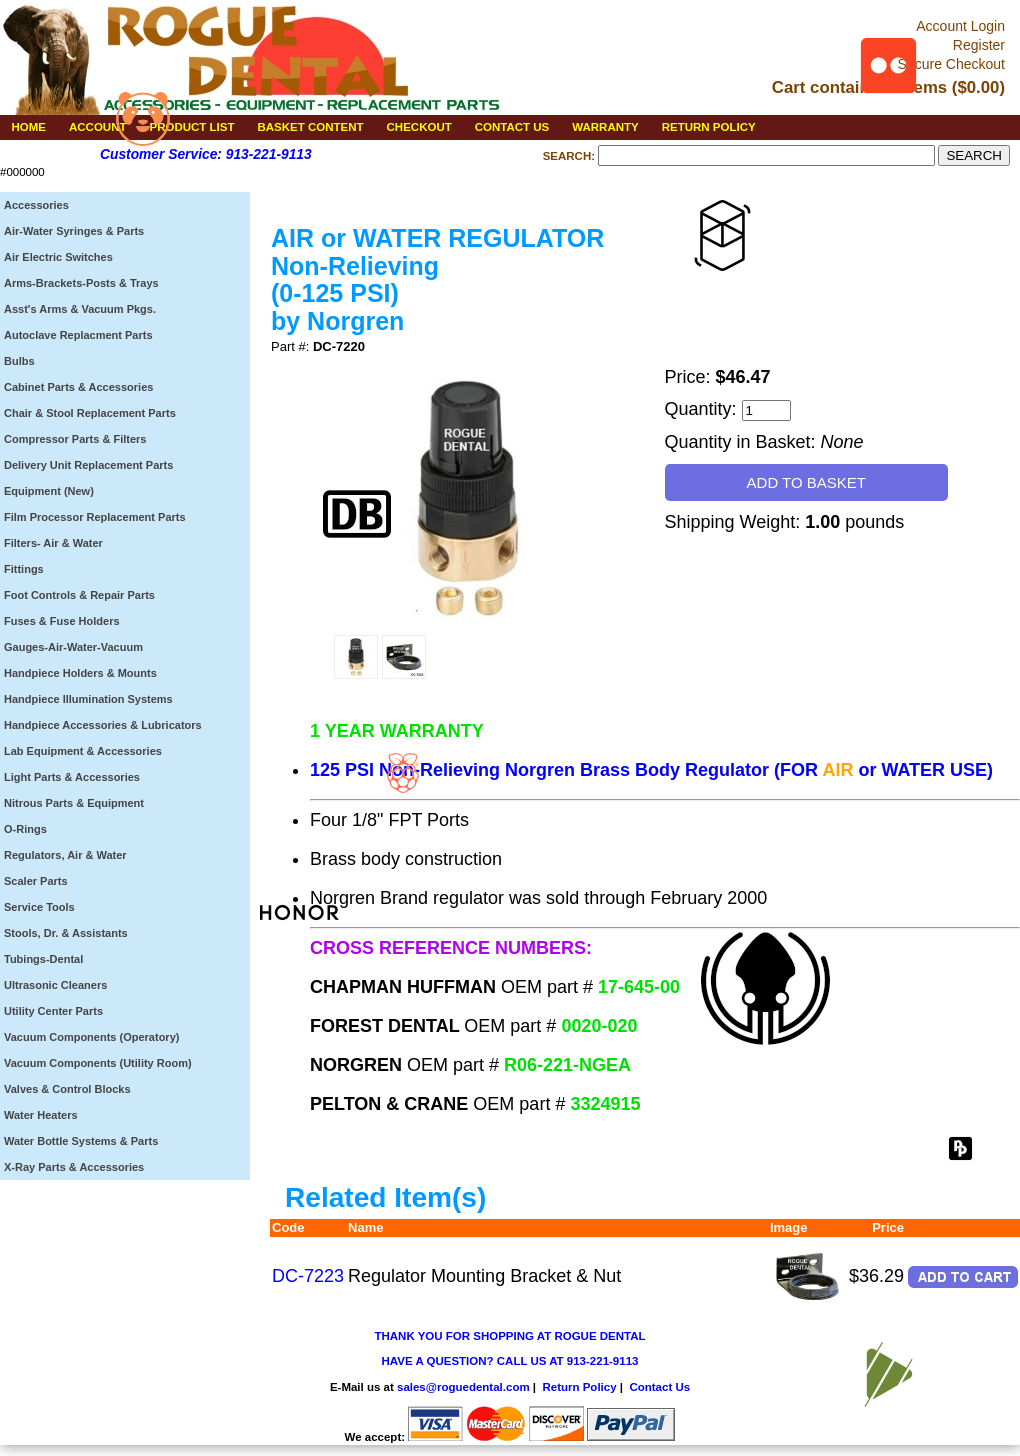 The height and width of the screenshot is (1456, 1020). What do you see at coordinates (299, 912) in the screenshot?
I see `honor brand logo` at bounding box center [299, 912].